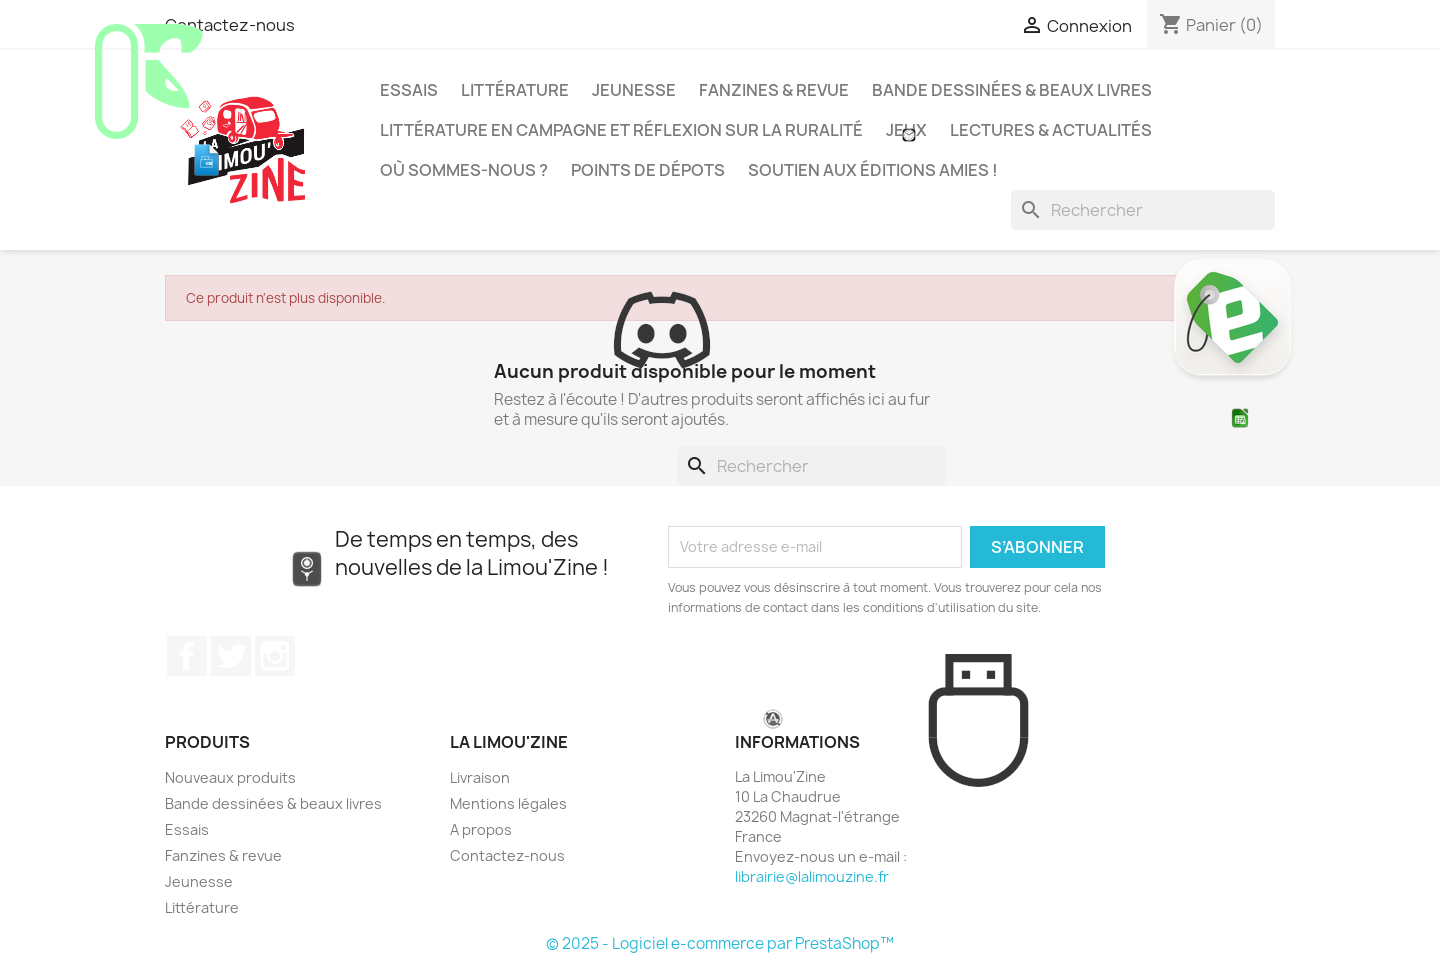 The height and width of the screenshot is (970, 1440). What do you see at coordinates (1240, 418) in the screenshot?
I see `open LibreOffice Calc spreadsheet application` at bounding box center [1240, 418].